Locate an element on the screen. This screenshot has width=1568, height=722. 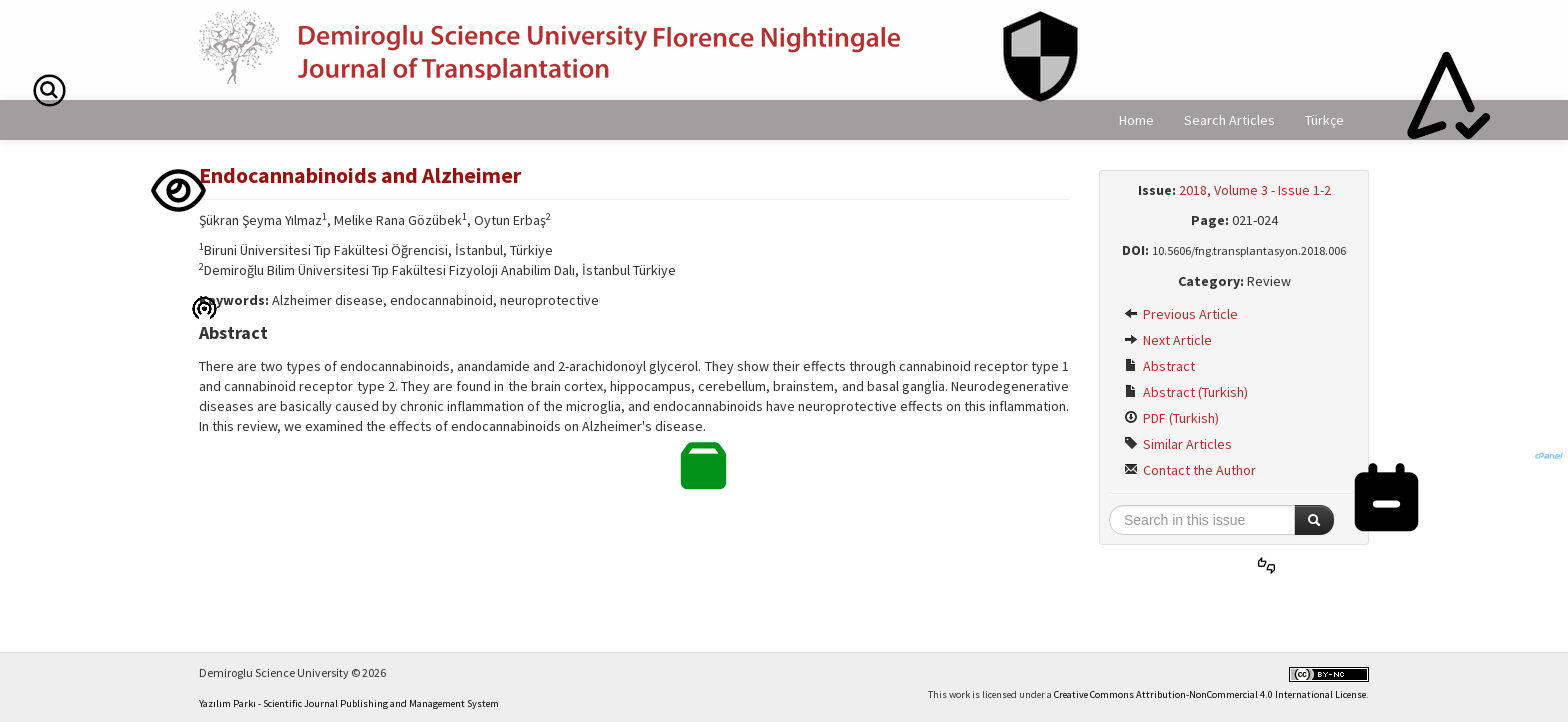
access cPanel web hosting control panel is located at coordinates (1549, 456).